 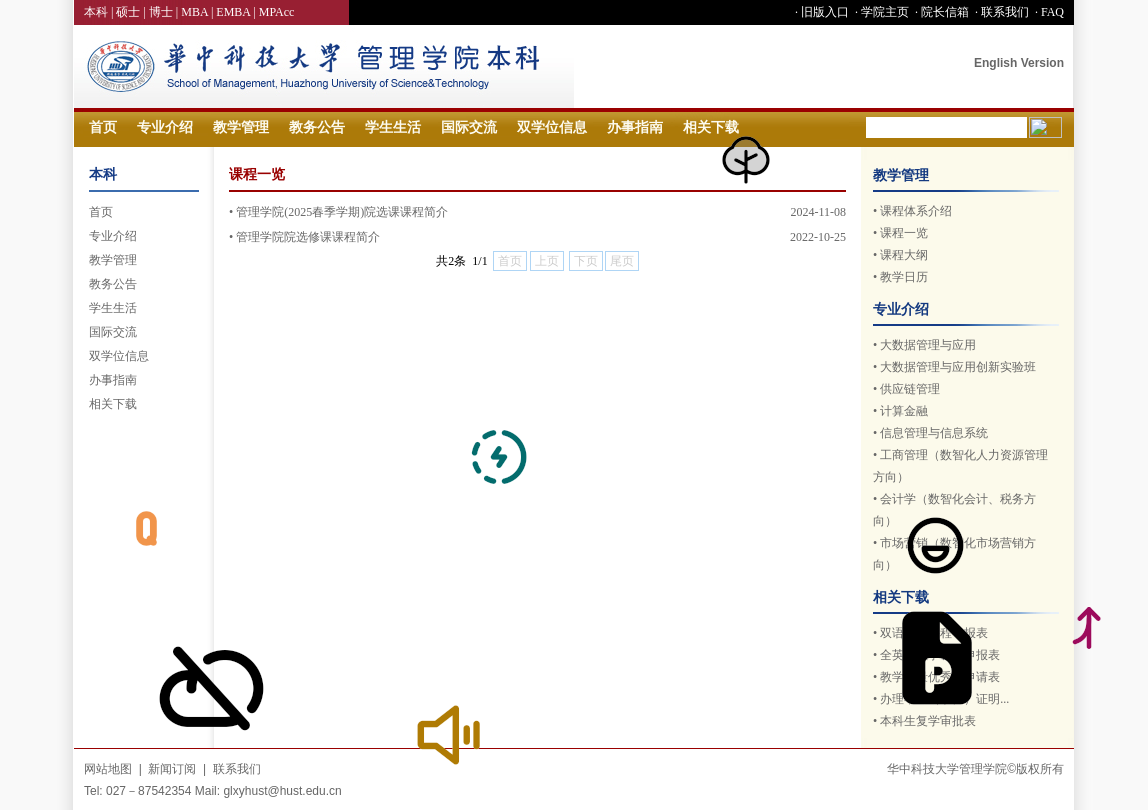 What do you see at coordinates (146, 528) in the screenshot?
I see `indicates a label or category starting with "q"` at bounding box center [146, 528].